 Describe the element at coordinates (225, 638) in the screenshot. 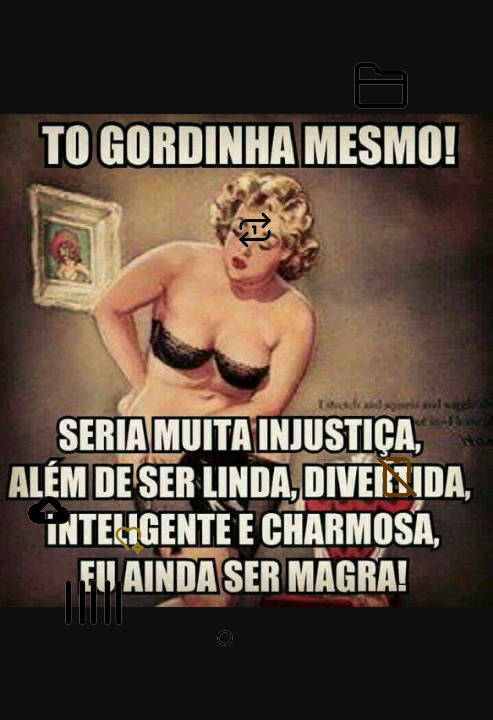

I see `indicates an unread item or notification` at that location.